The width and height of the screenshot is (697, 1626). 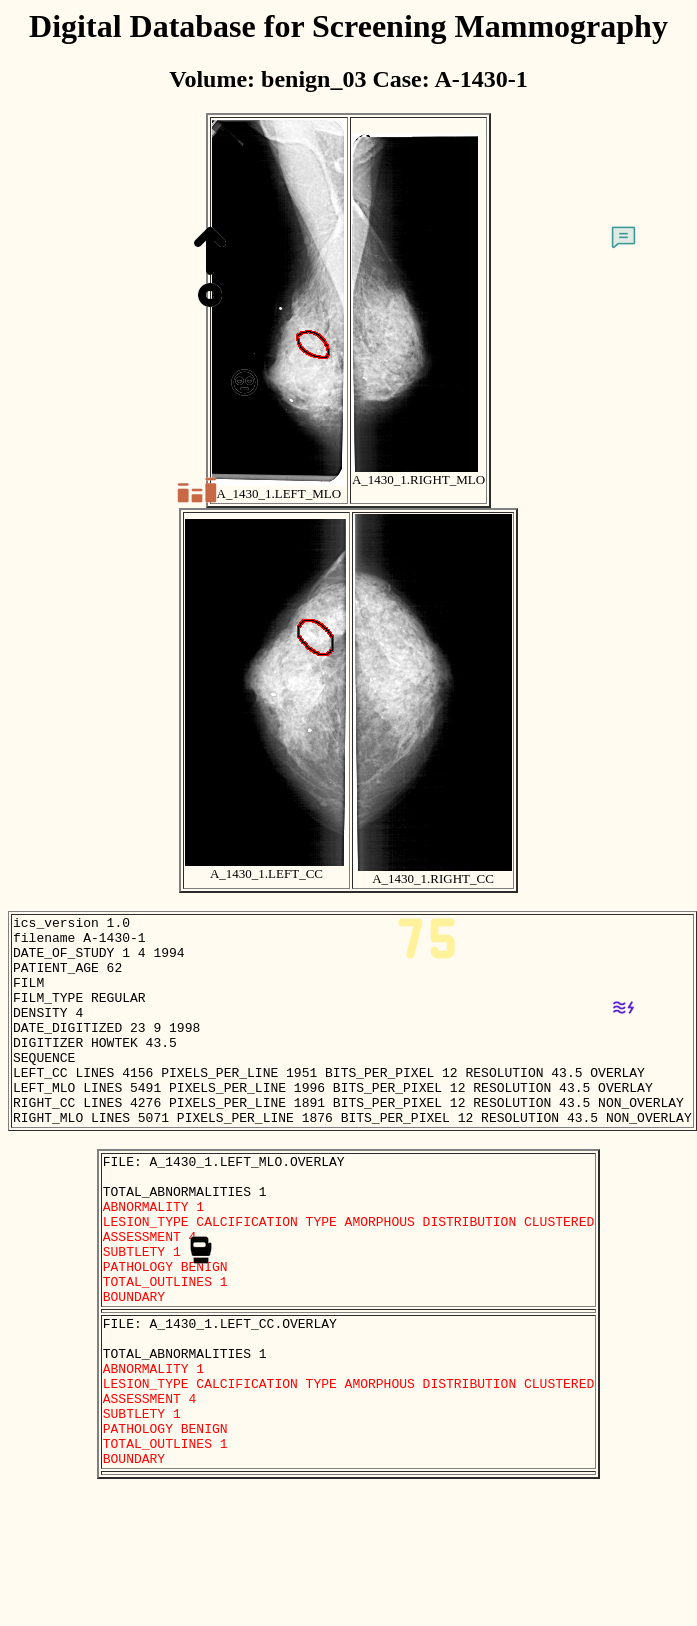 What do you see at coordinates (210, 267) in the screenshot?
I see `move item up in a list or sequence` at bounding box center [210, 267].